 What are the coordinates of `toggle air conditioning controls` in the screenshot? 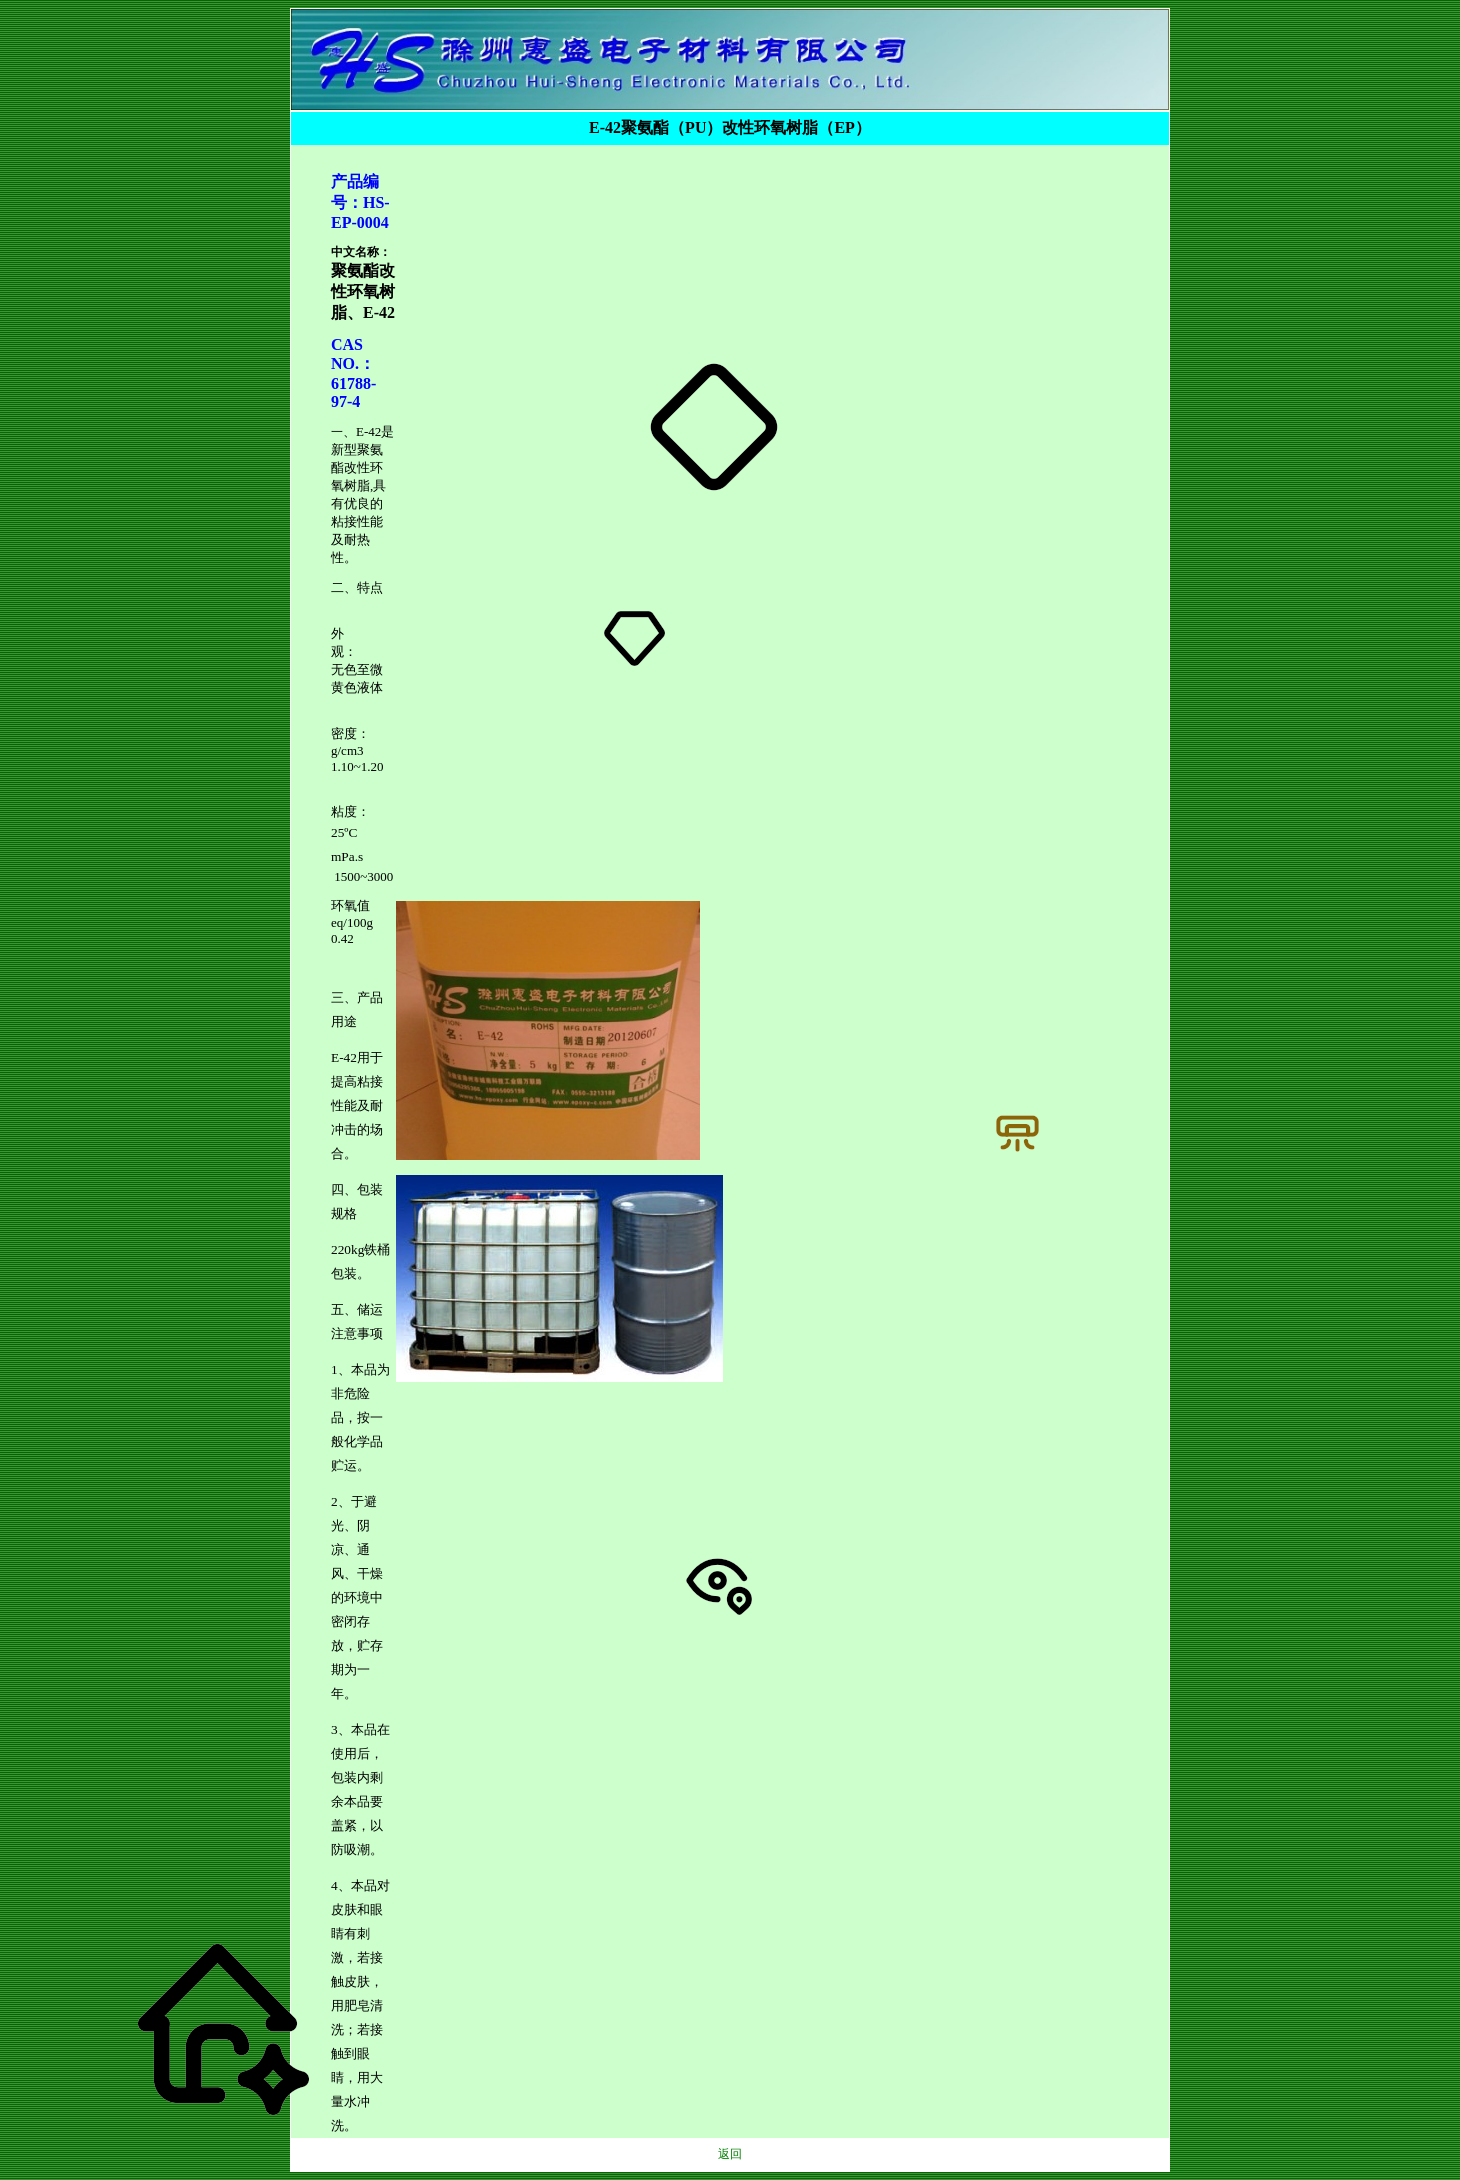 It's located at (1017, 1132).